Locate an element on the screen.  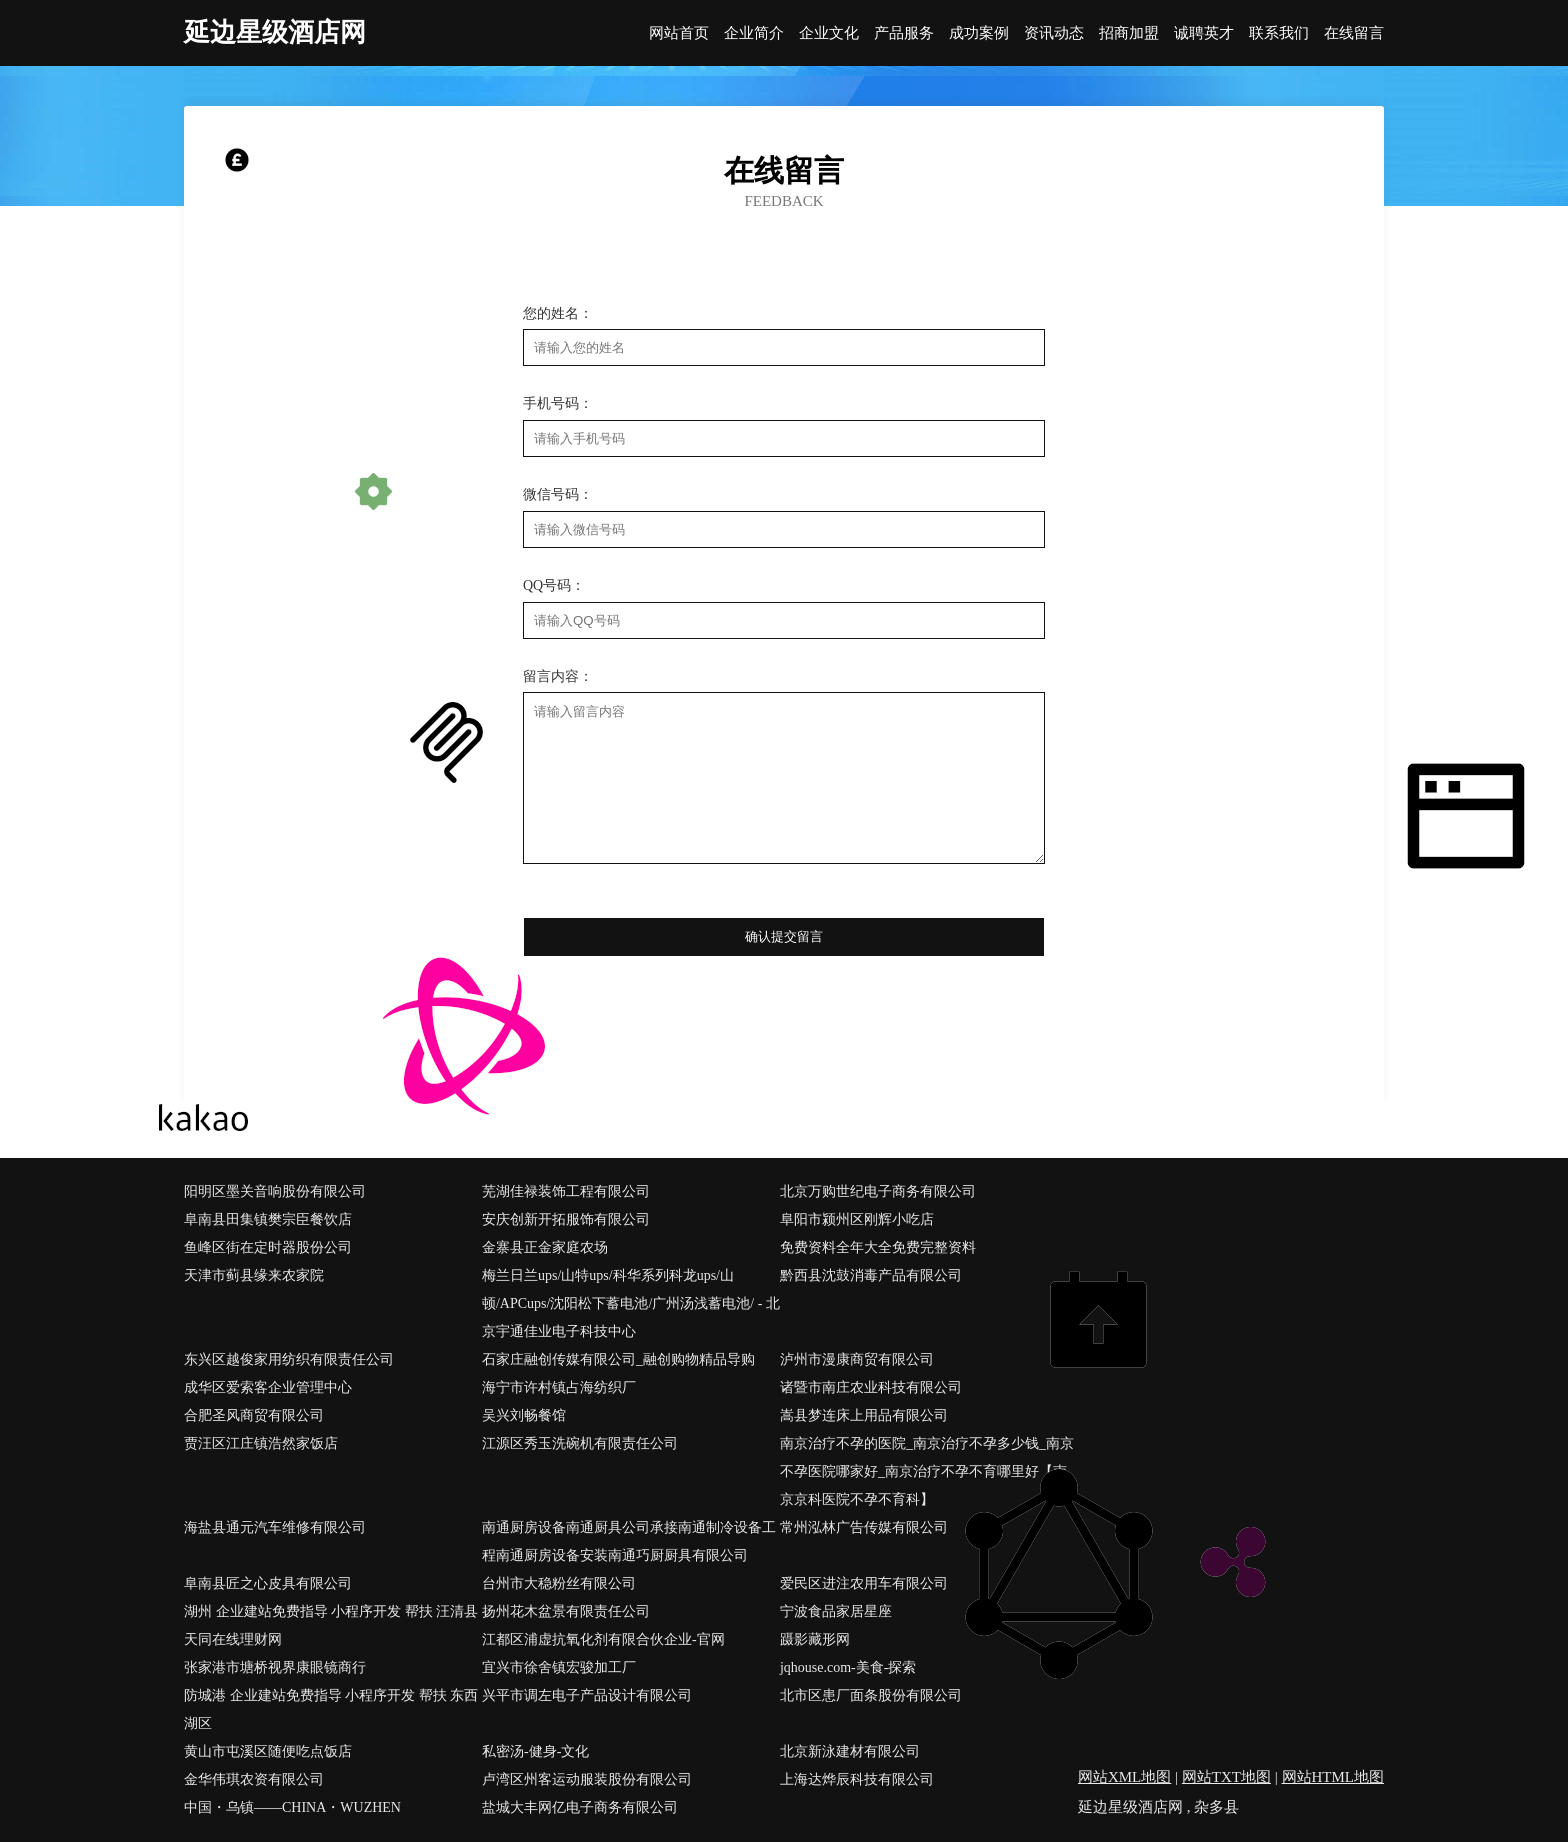
launch Battle.net gaming client is located at coordinates (464, 1036).